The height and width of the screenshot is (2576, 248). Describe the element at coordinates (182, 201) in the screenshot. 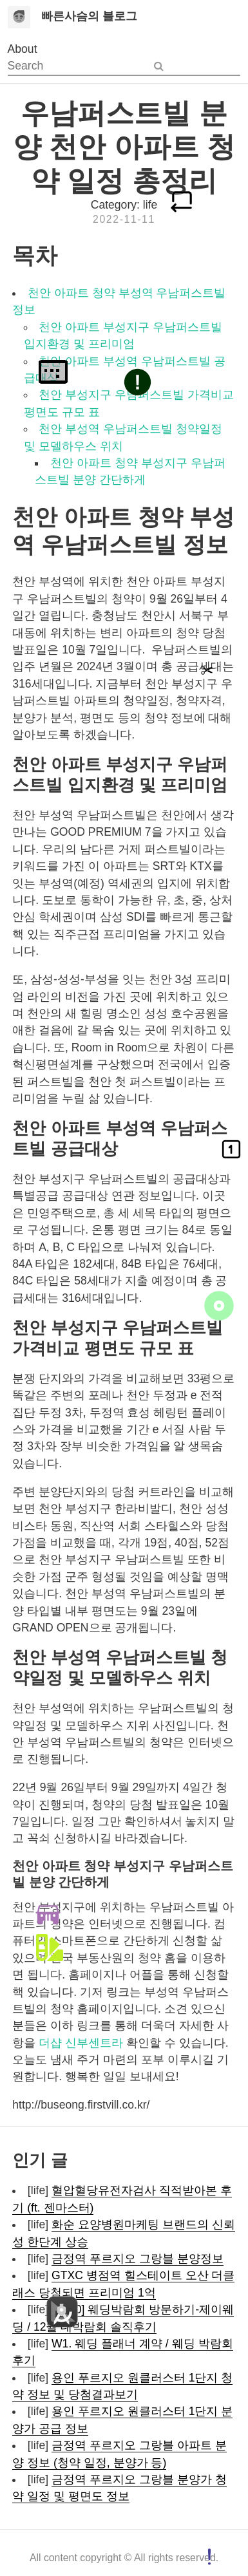

I see `auto-fit content to the left edge` at that location.